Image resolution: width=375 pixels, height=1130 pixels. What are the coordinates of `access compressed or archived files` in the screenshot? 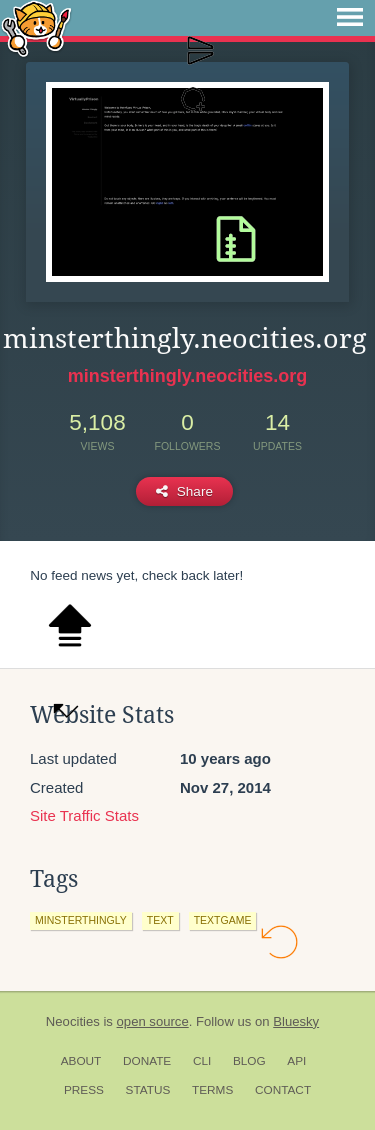 It's located at (236, 239).